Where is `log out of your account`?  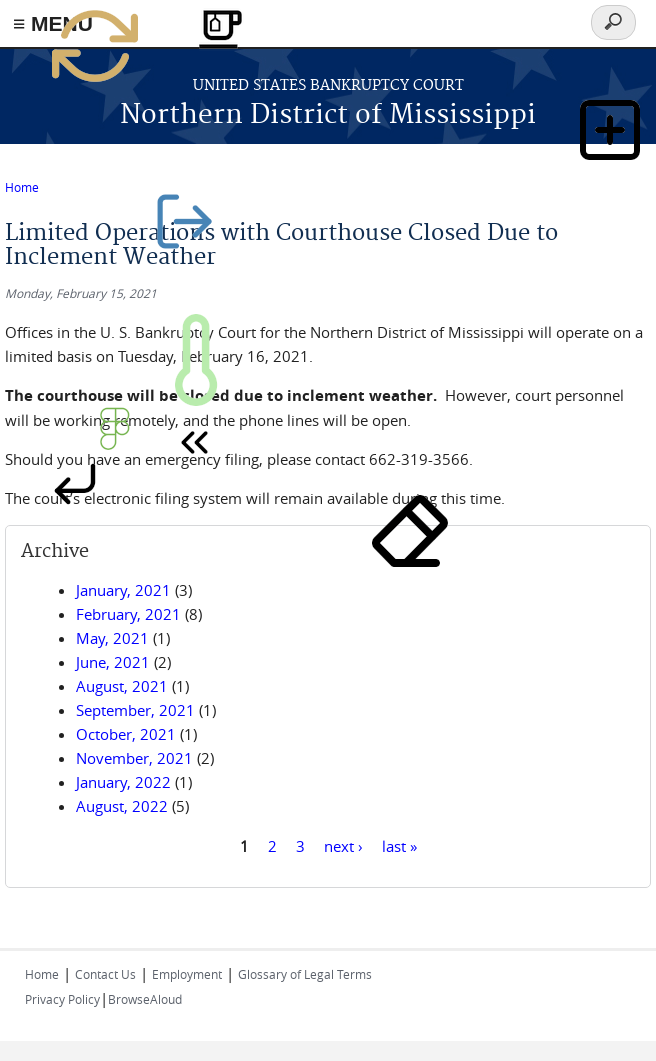 log out of your account is located at coordinates (184, 221).